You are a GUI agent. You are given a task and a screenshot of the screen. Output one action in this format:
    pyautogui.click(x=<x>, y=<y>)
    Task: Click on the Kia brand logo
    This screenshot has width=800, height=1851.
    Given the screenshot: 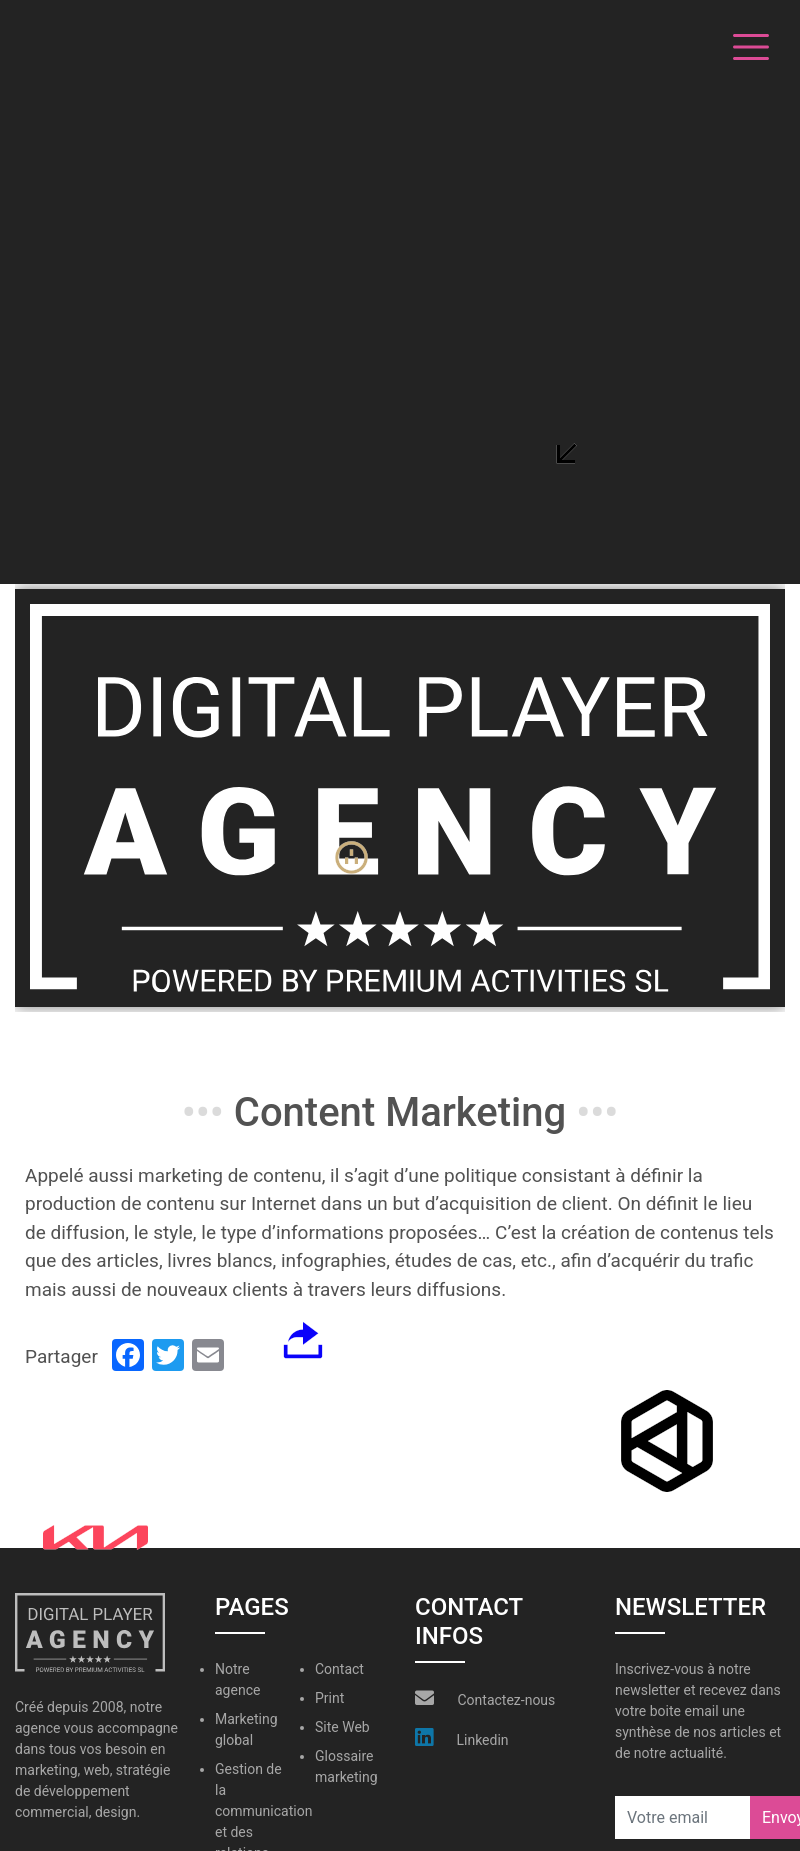 What is the action you would take?
    pyautogui.click(x=95, y=1537)
    